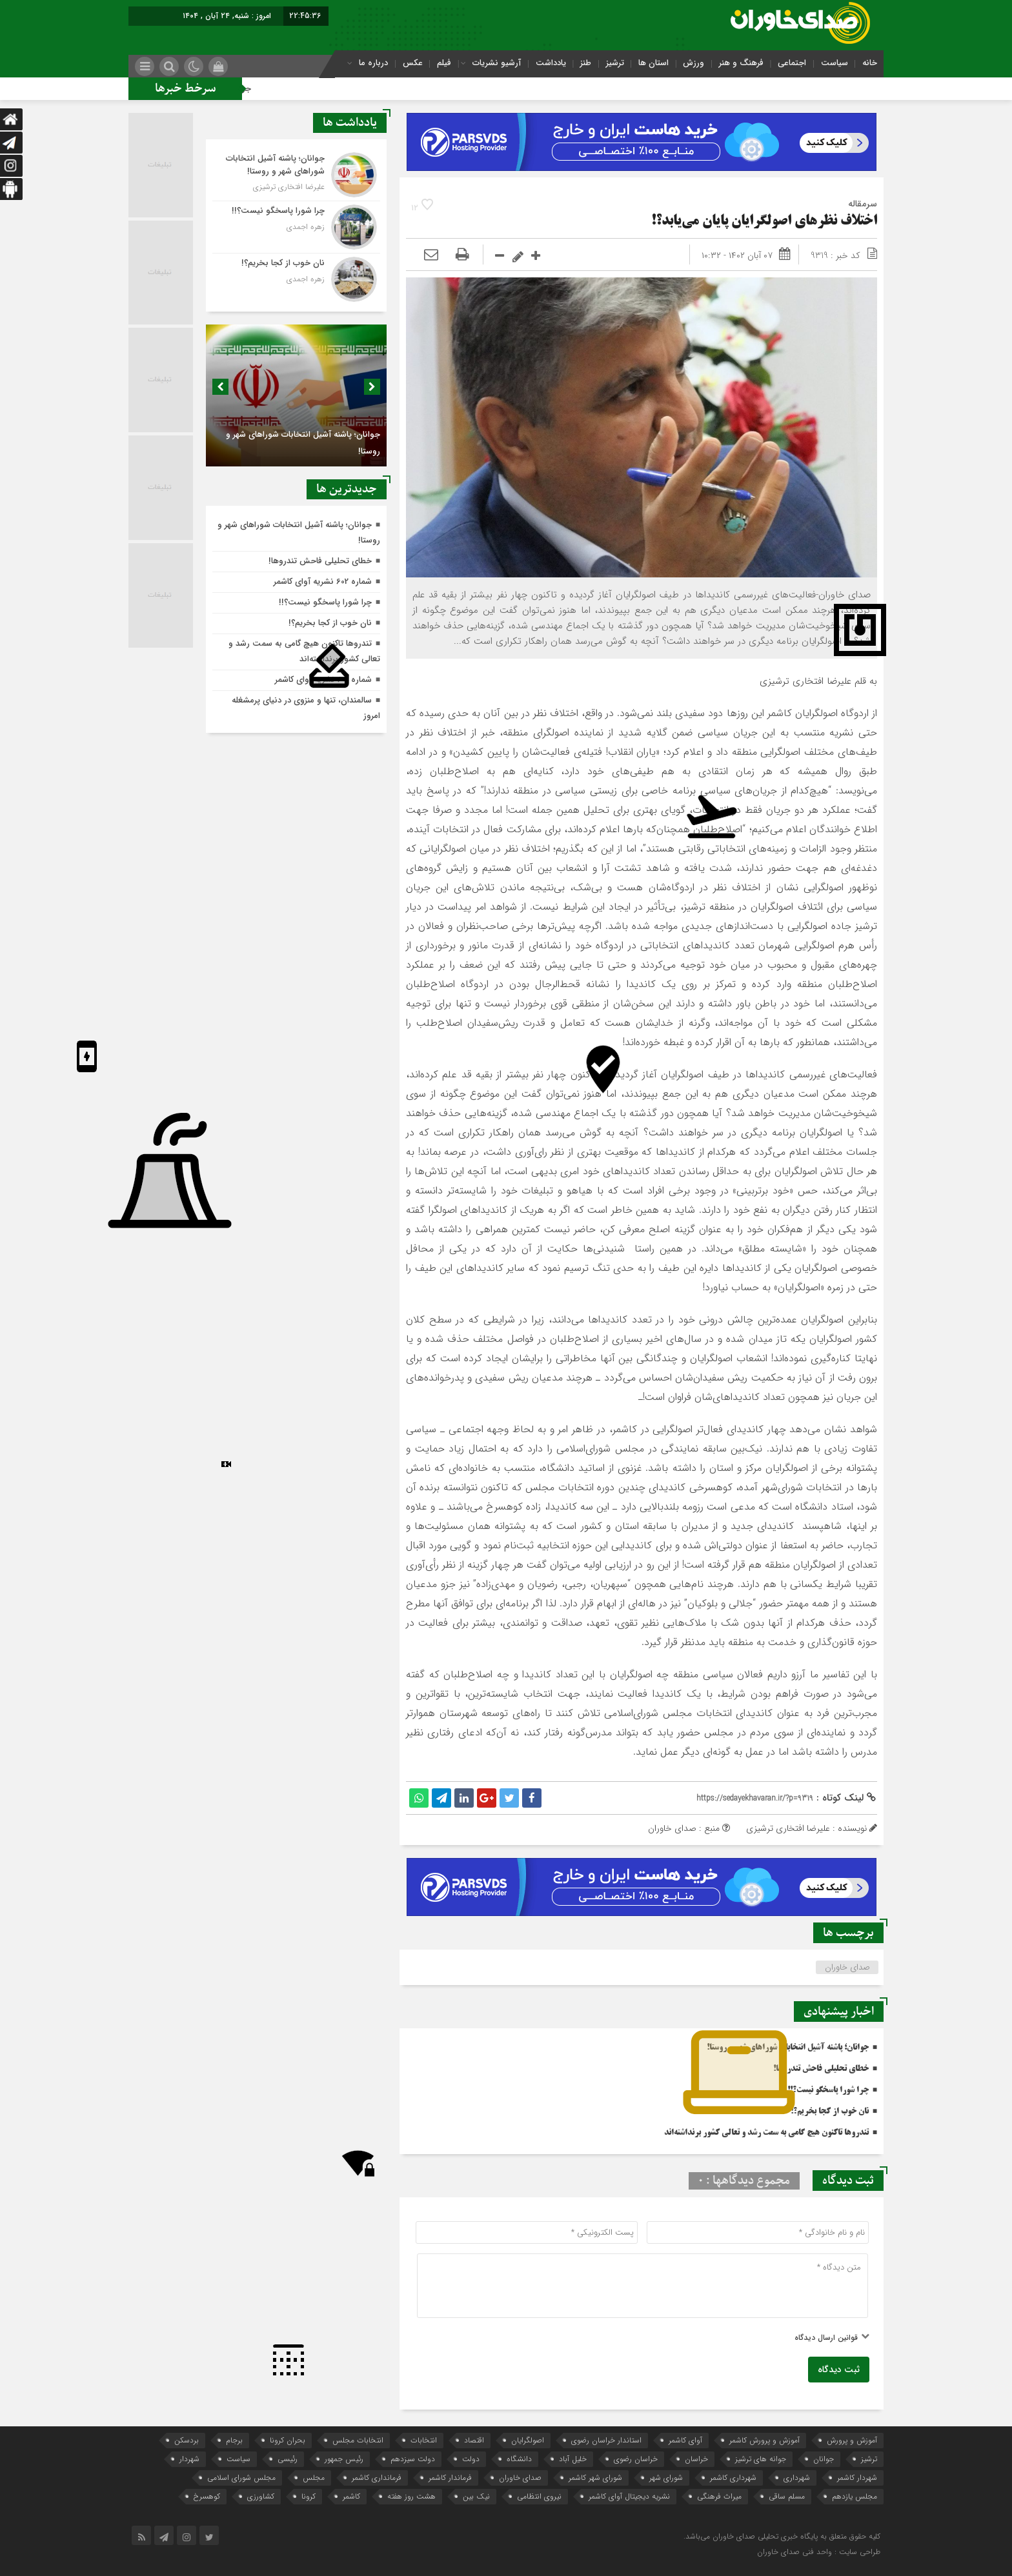 Image resolution: width=1012 pixels, height=2576 pixels. I want to click on connected to a secure wifi network, so click(358, 2162).